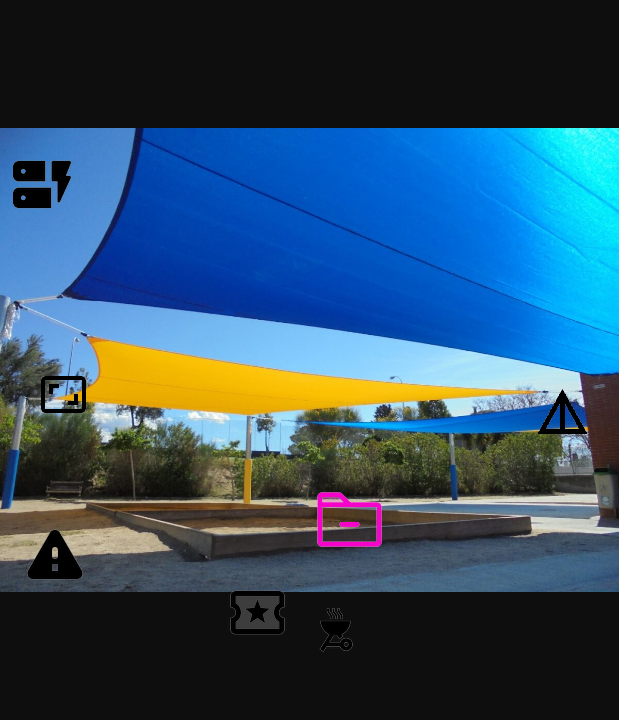  I want to click on view item details, so click(562, 411).